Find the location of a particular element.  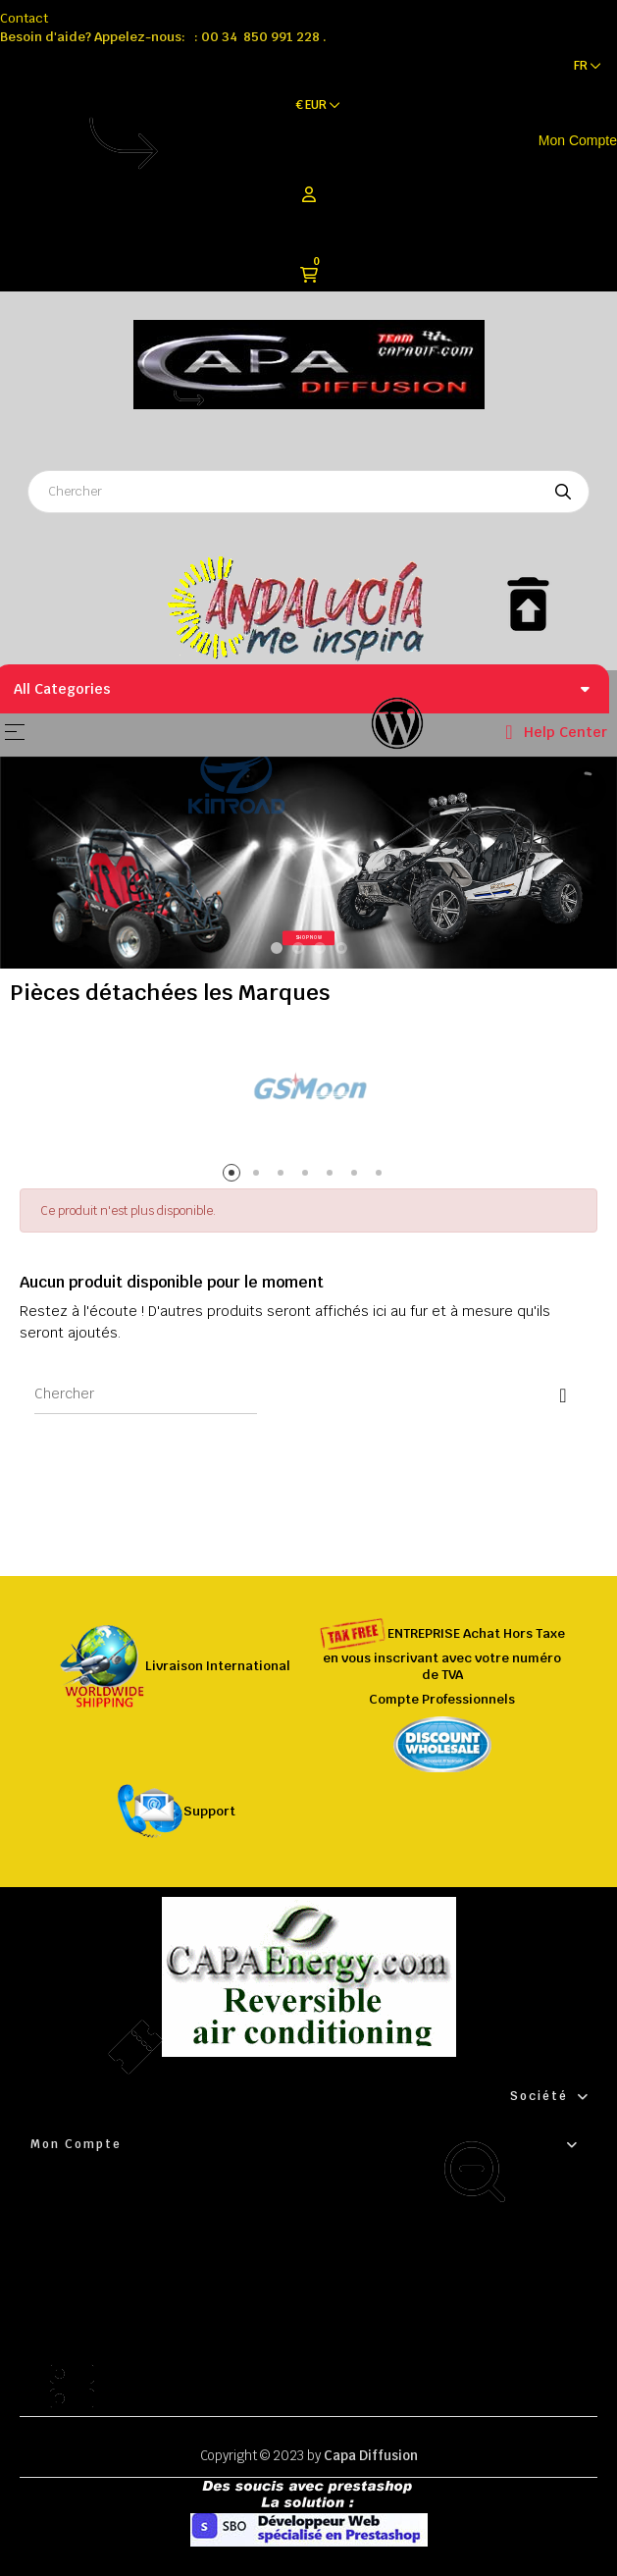

restore a deleted item from trash is located at coordinates (528, 604).